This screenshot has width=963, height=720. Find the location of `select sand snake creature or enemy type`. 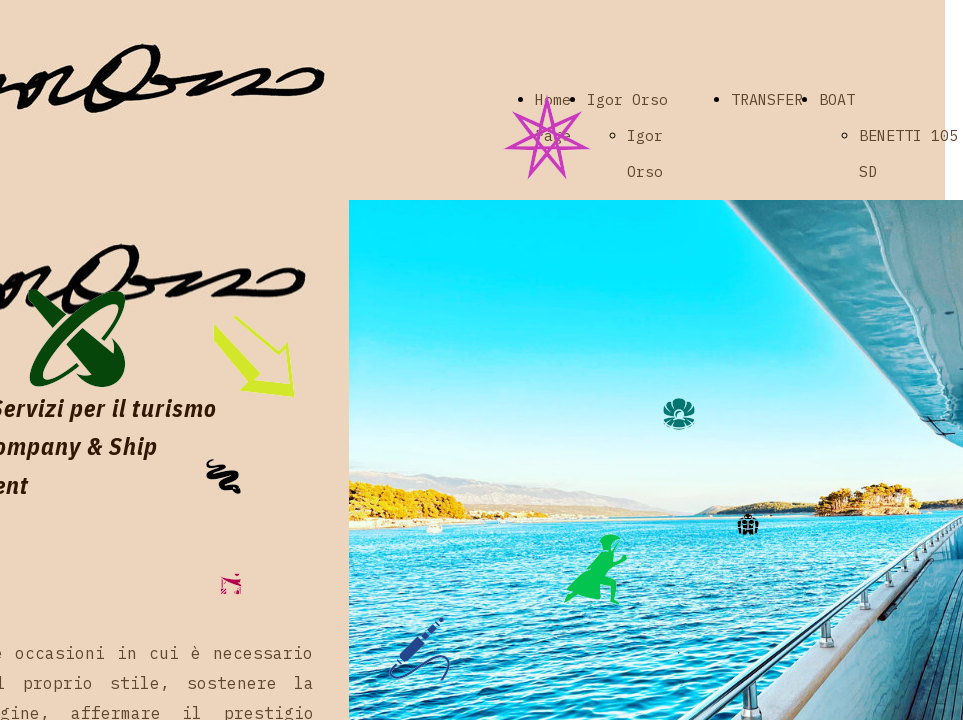

select sand snake creature or enemy type is located at coordinates (223, 476).